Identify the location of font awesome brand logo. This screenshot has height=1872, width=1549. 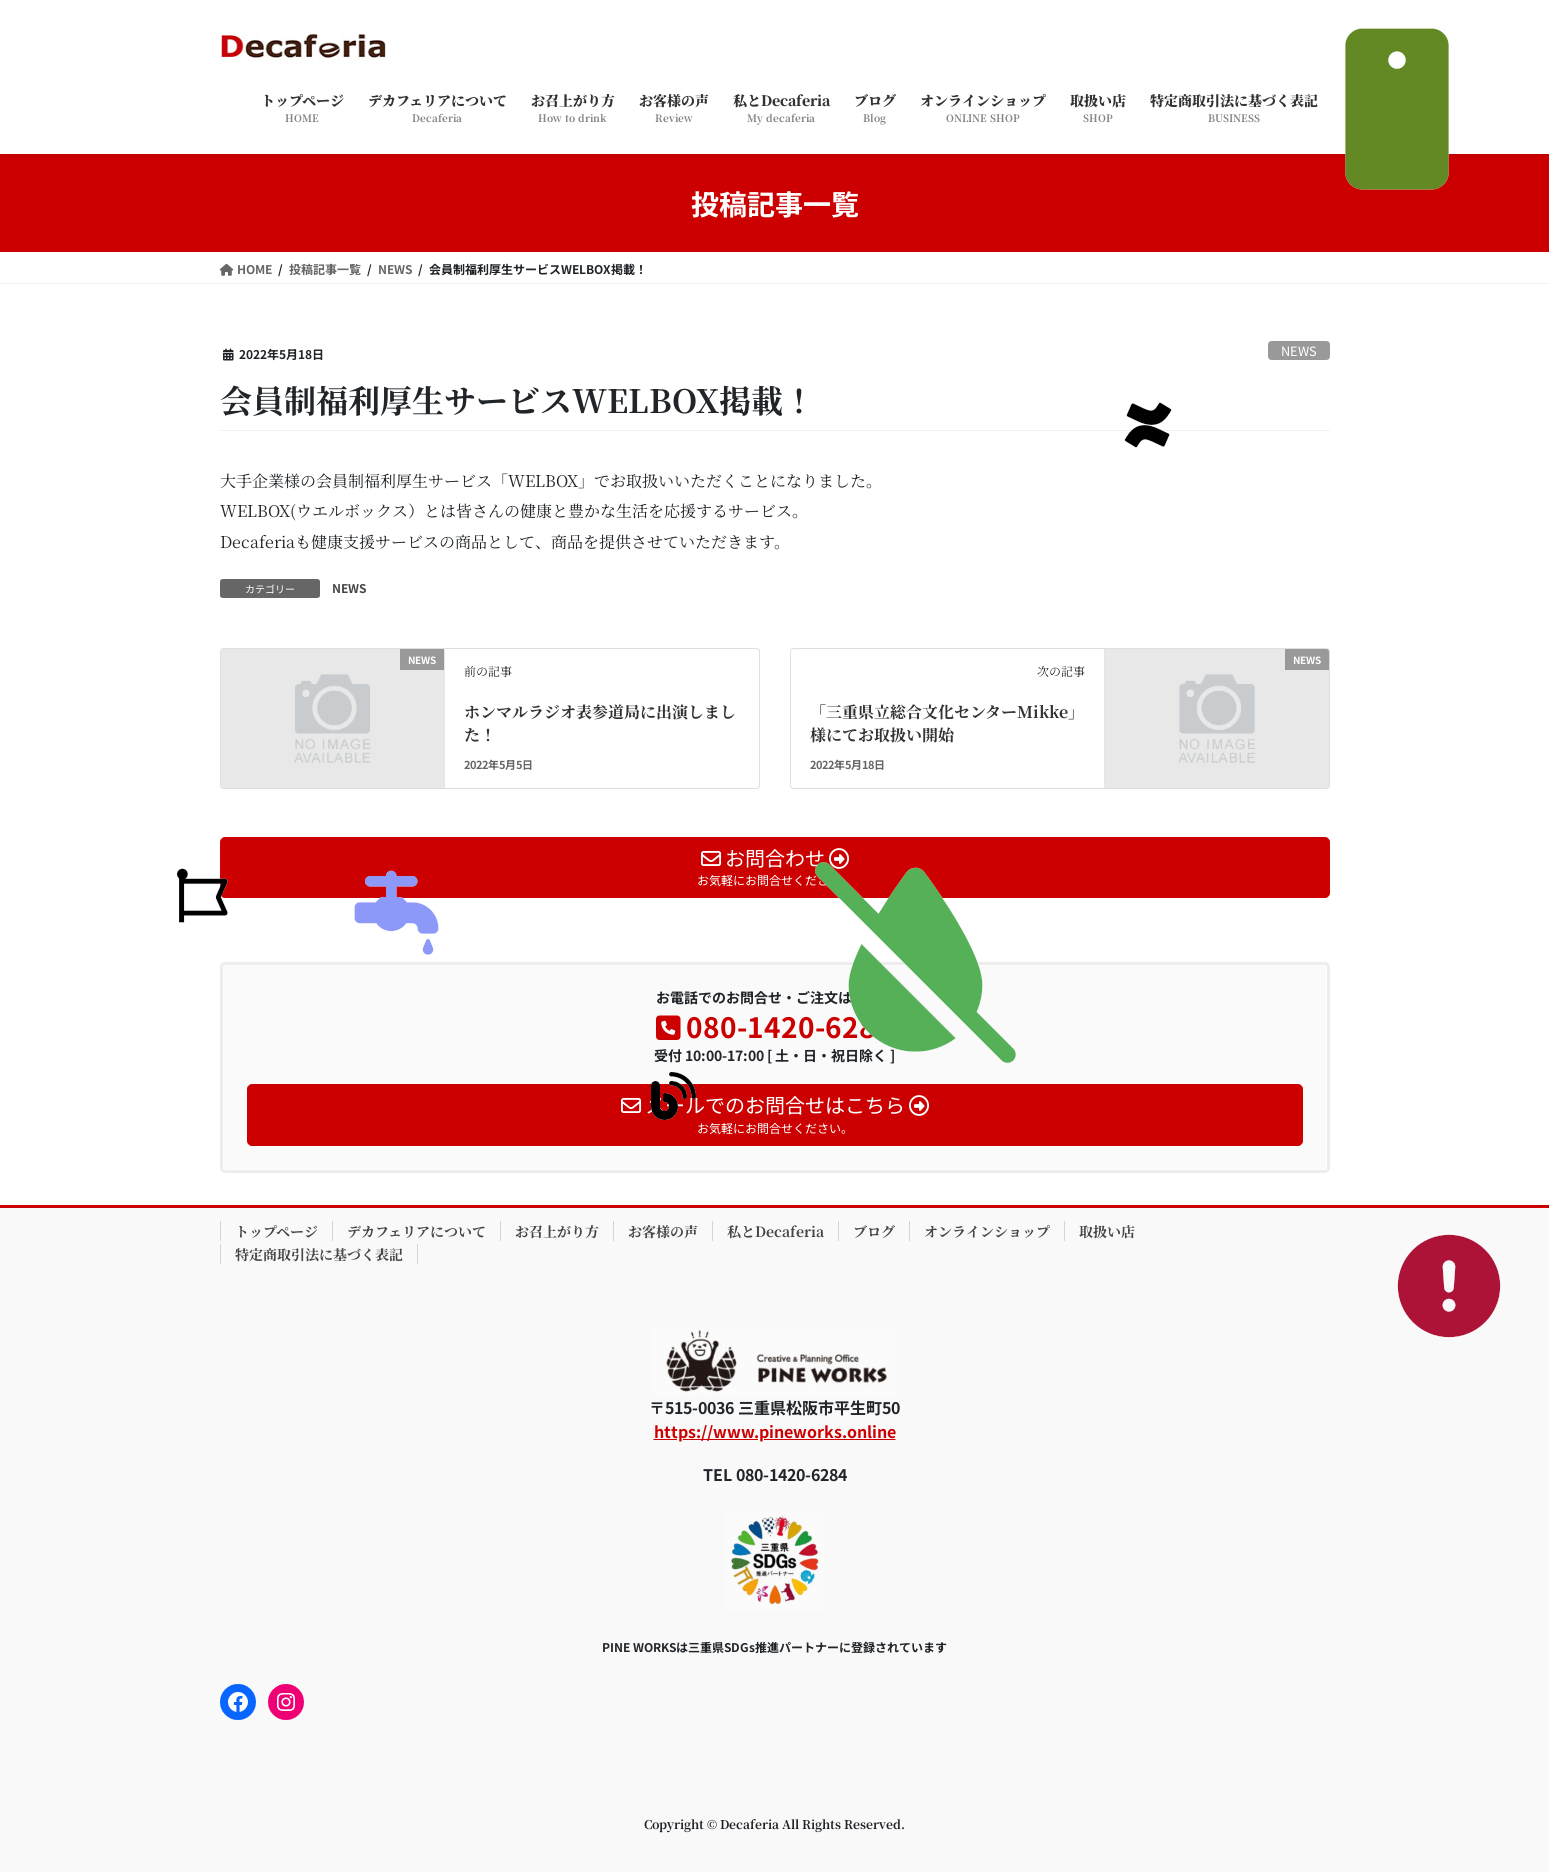
(202, 895).